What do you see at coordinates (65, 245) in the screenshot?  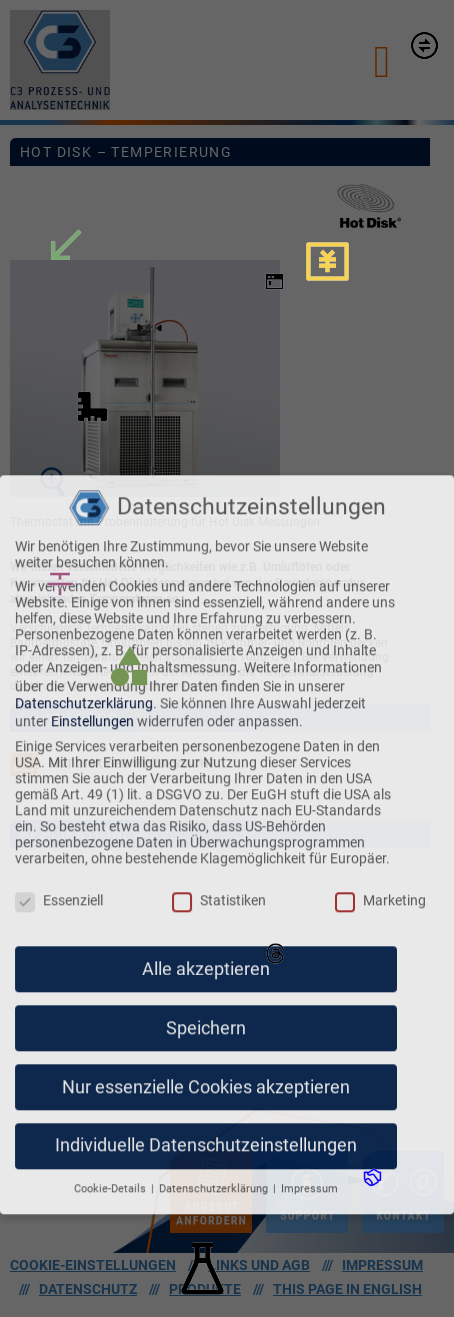 I see `navigate back and down in a hierarchy` at bounding box center [65, 245].